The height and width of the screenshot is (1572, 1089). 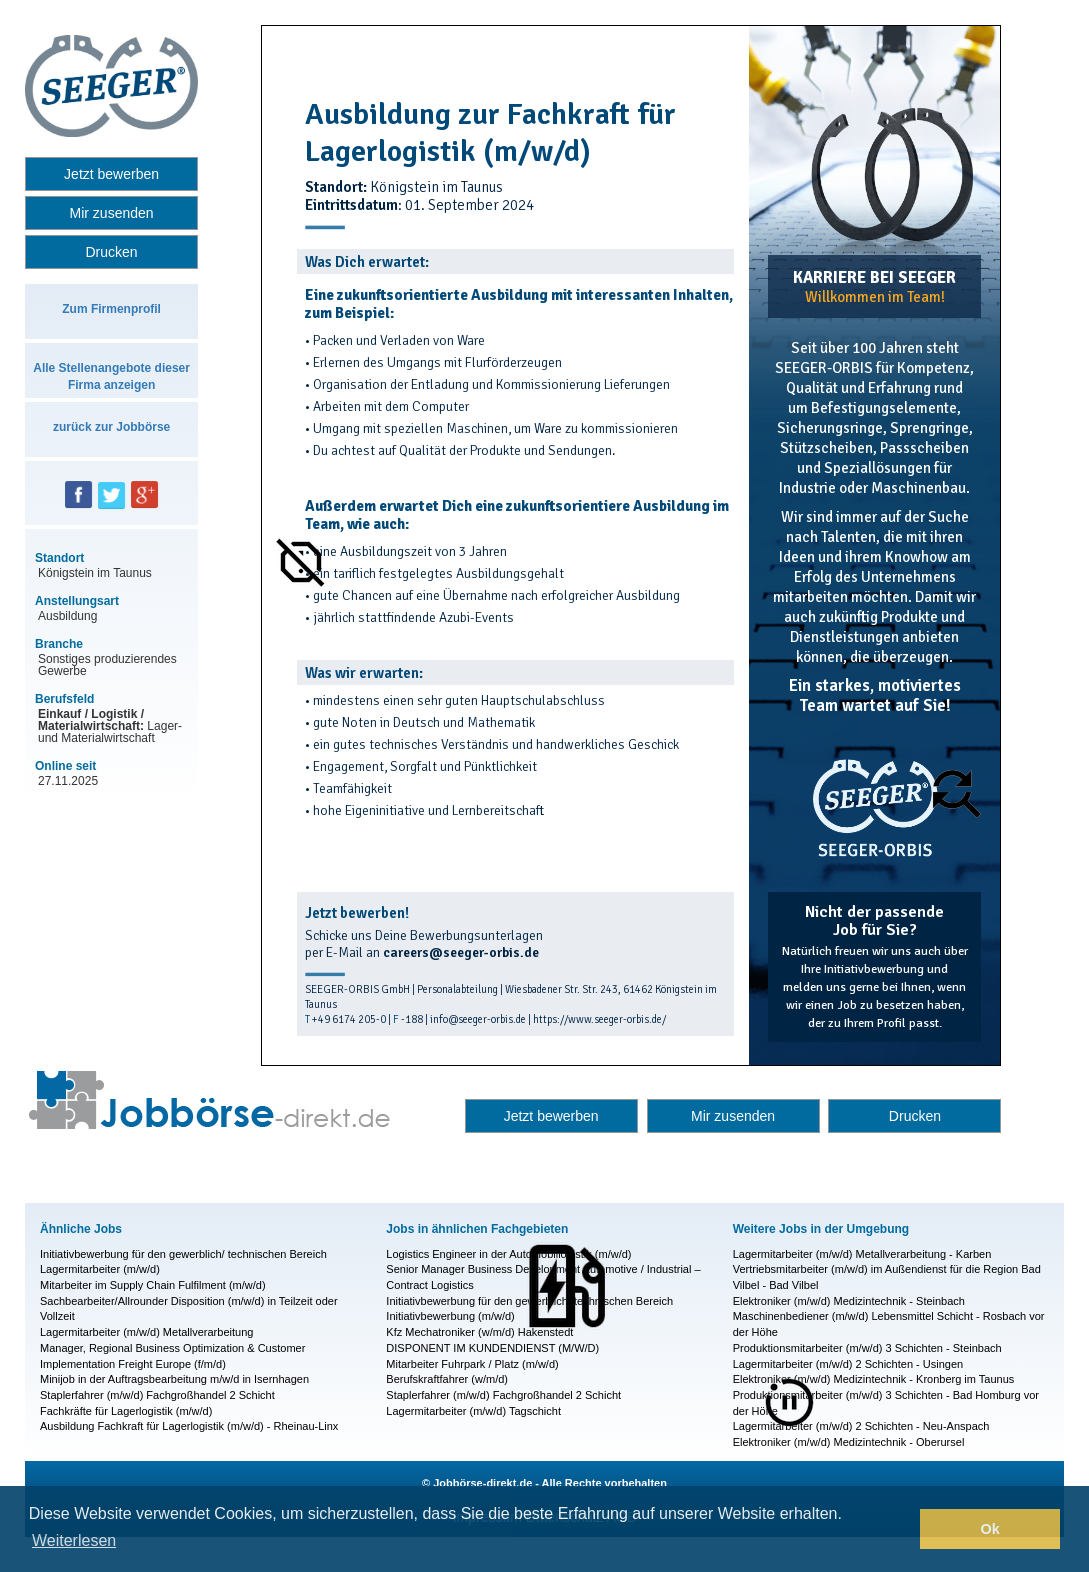 I want to click on find nearby electric vehicle charging stations, so click(x=566, y=1286).